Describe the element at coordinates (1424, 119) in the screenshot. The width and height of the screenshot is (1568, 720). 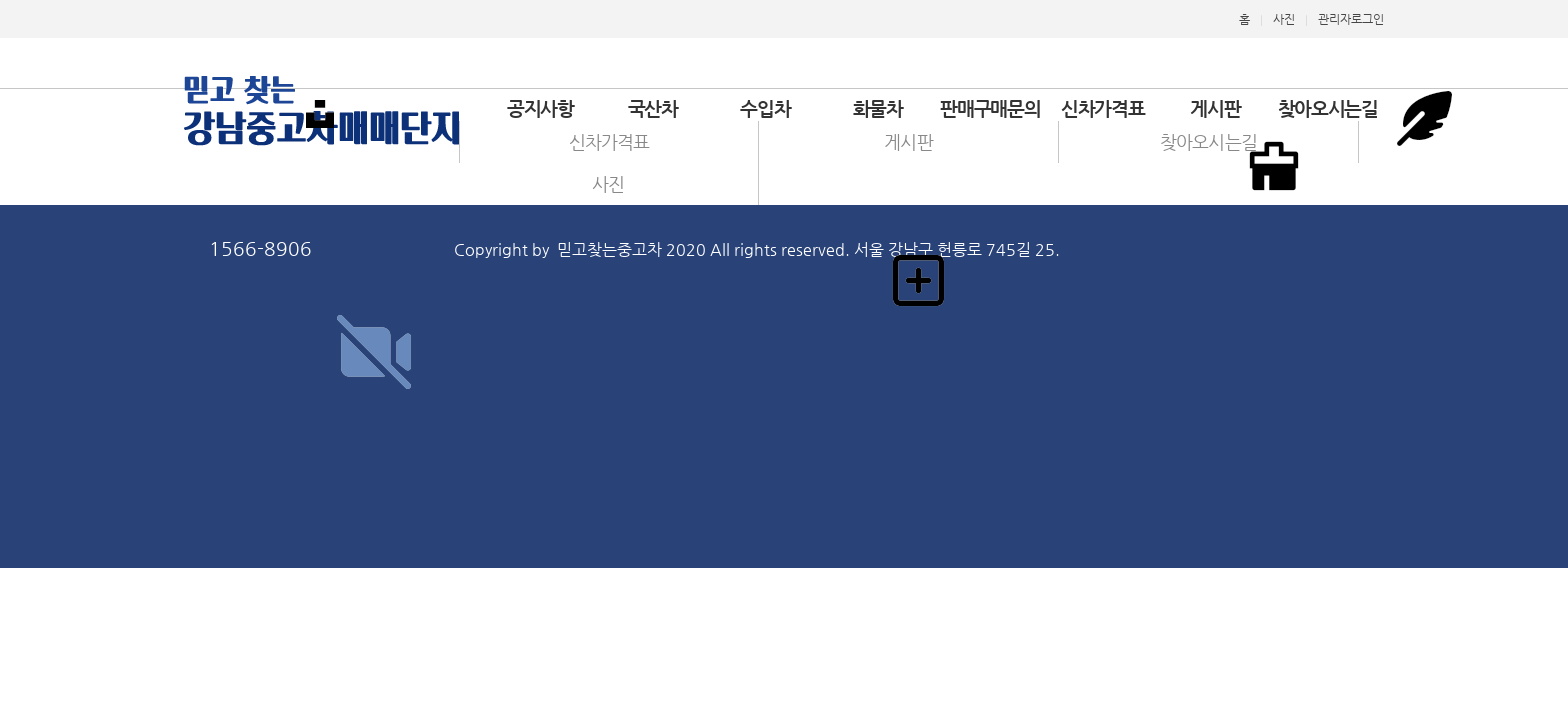
I see `compose a new message or note` at that location.